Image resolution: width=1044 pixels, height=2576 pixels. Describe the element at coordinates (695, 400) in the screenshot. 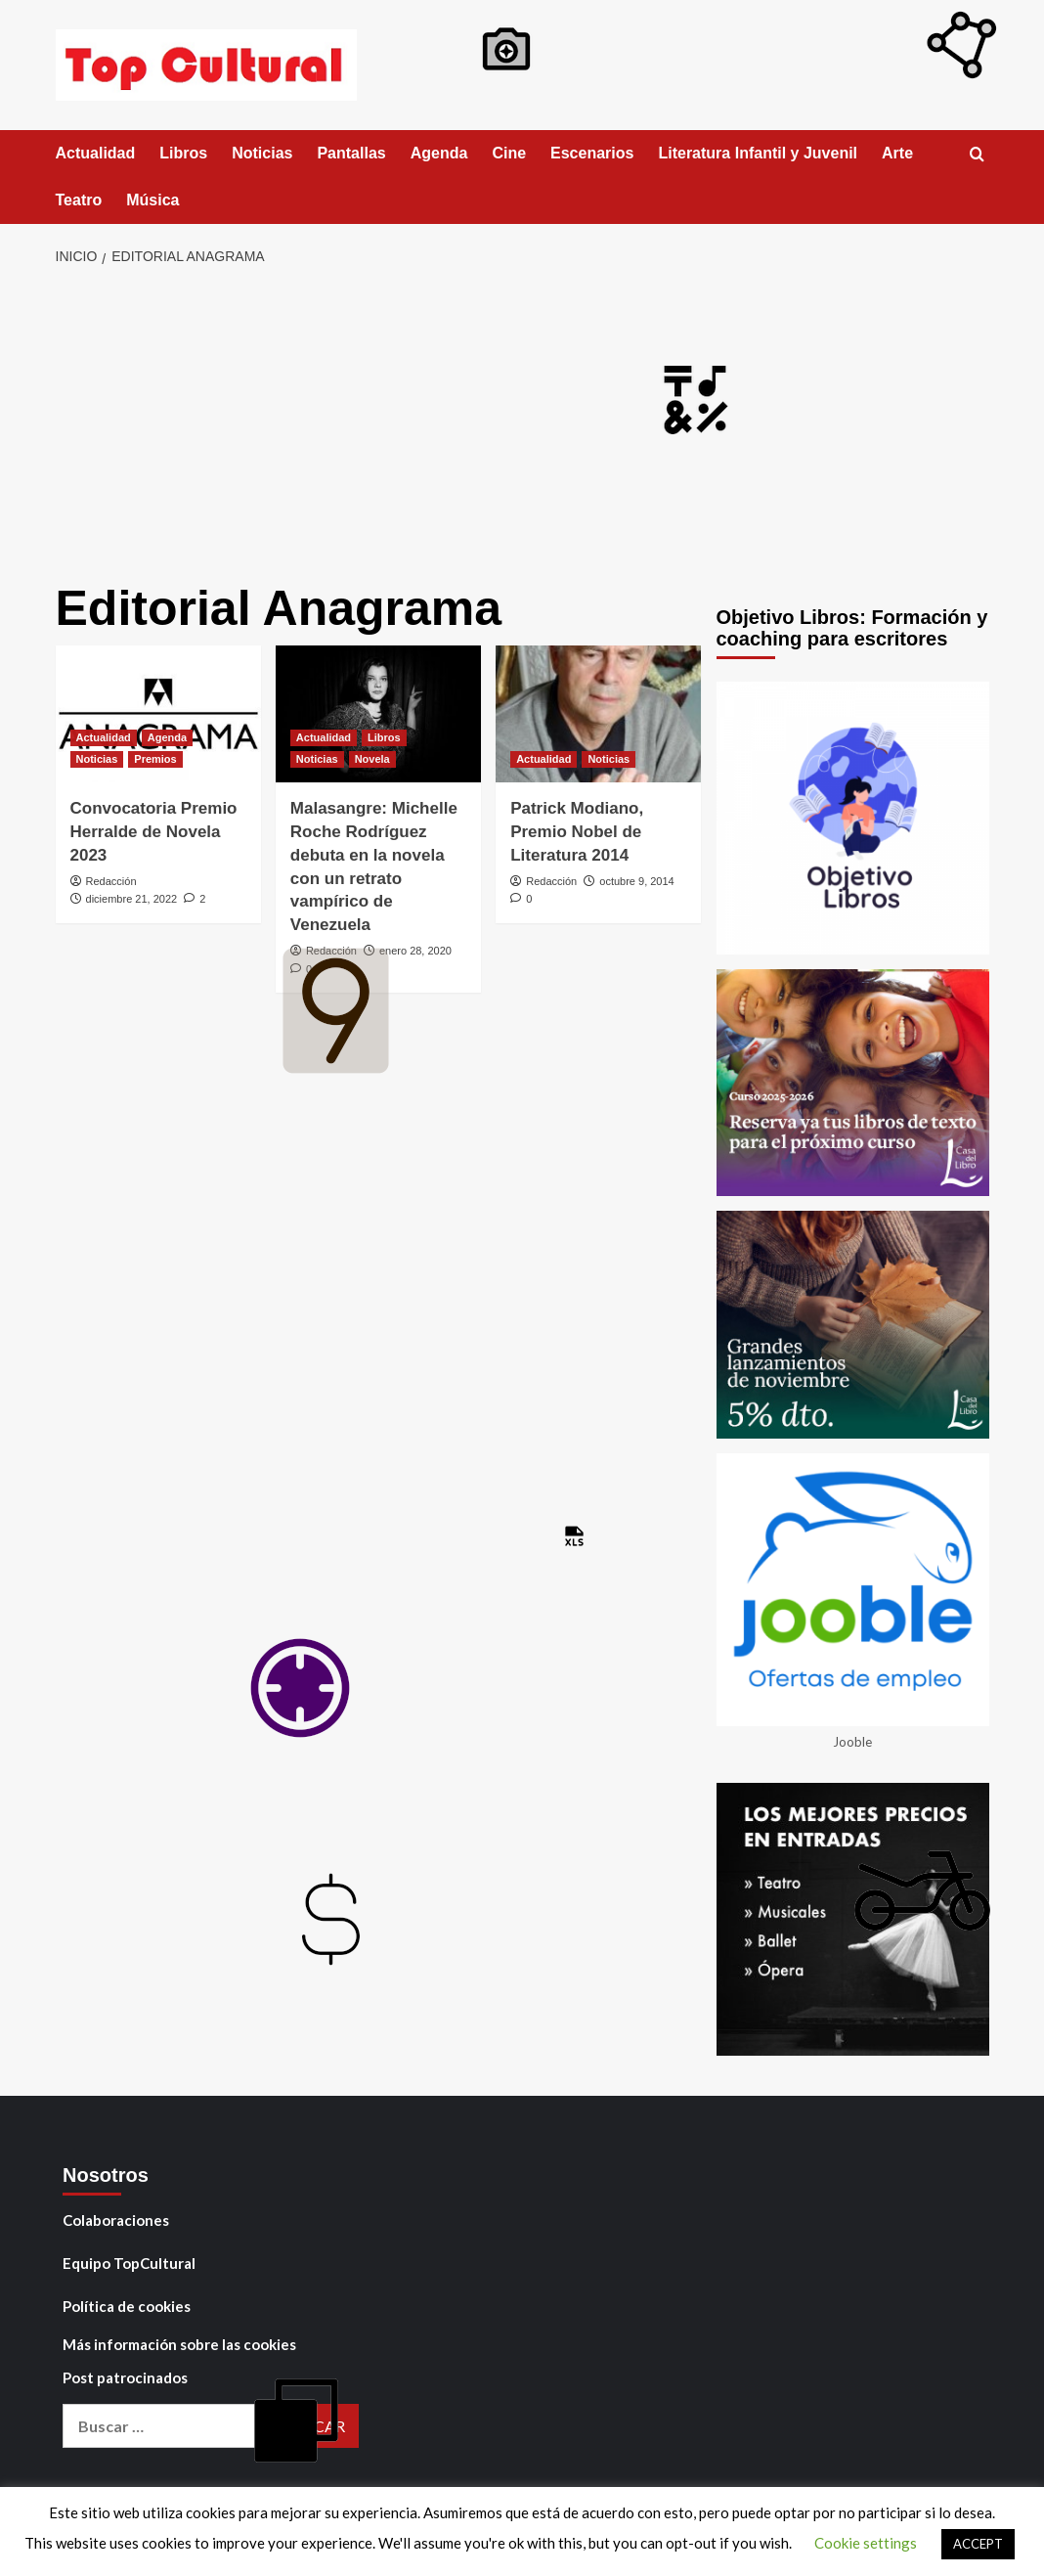

I see `access emoji and special characters` at that location.